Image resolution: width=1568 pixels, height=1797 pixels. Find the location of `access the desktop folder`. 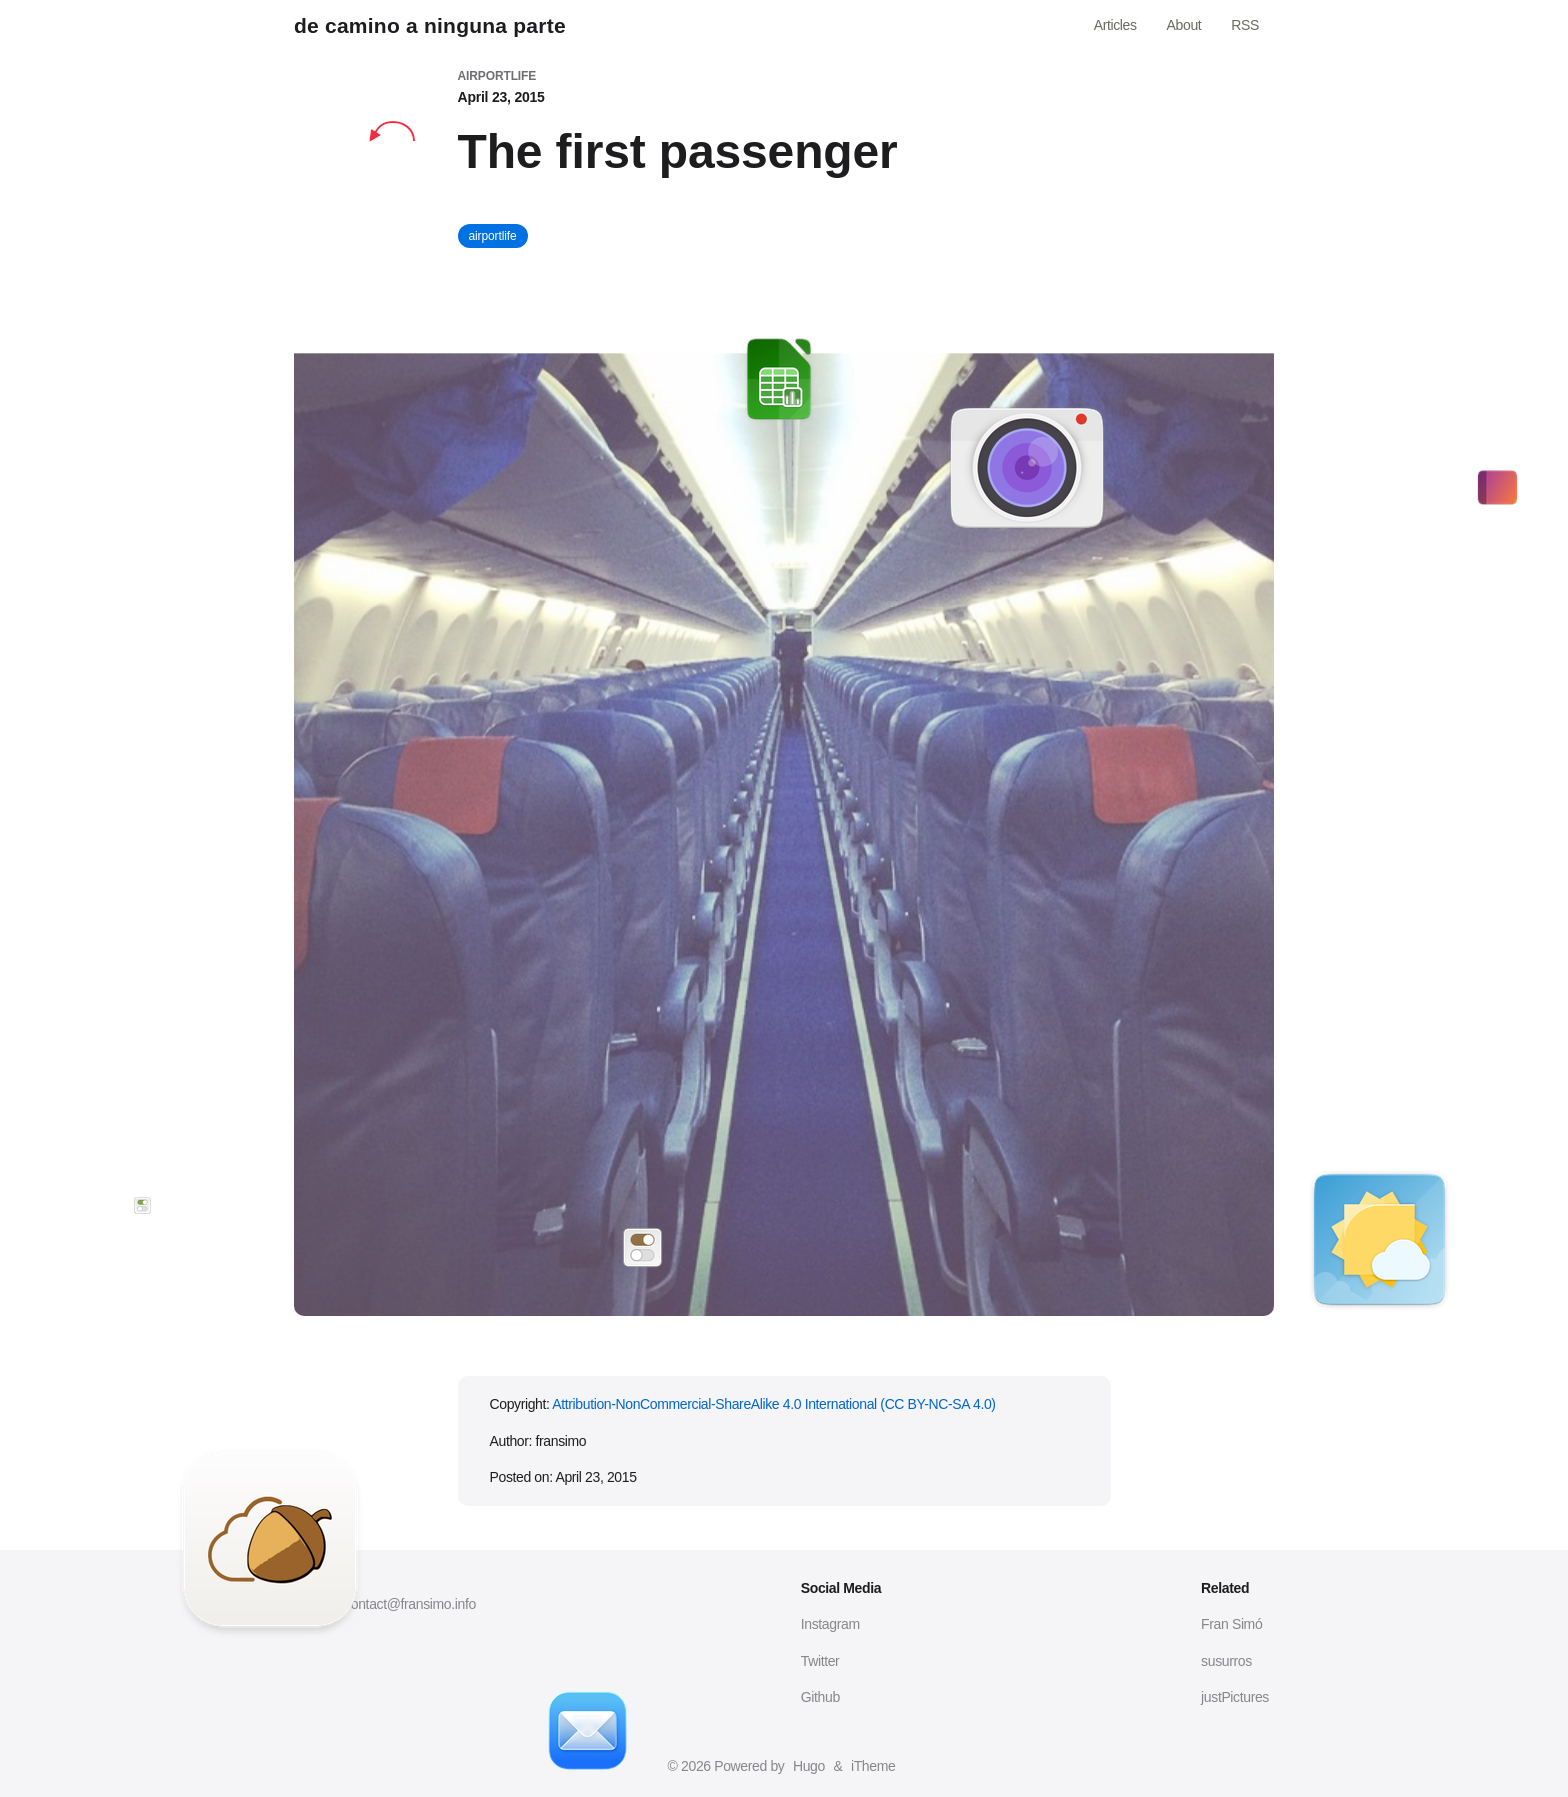

access the desktop folder is located at coordinates (1497, 486).